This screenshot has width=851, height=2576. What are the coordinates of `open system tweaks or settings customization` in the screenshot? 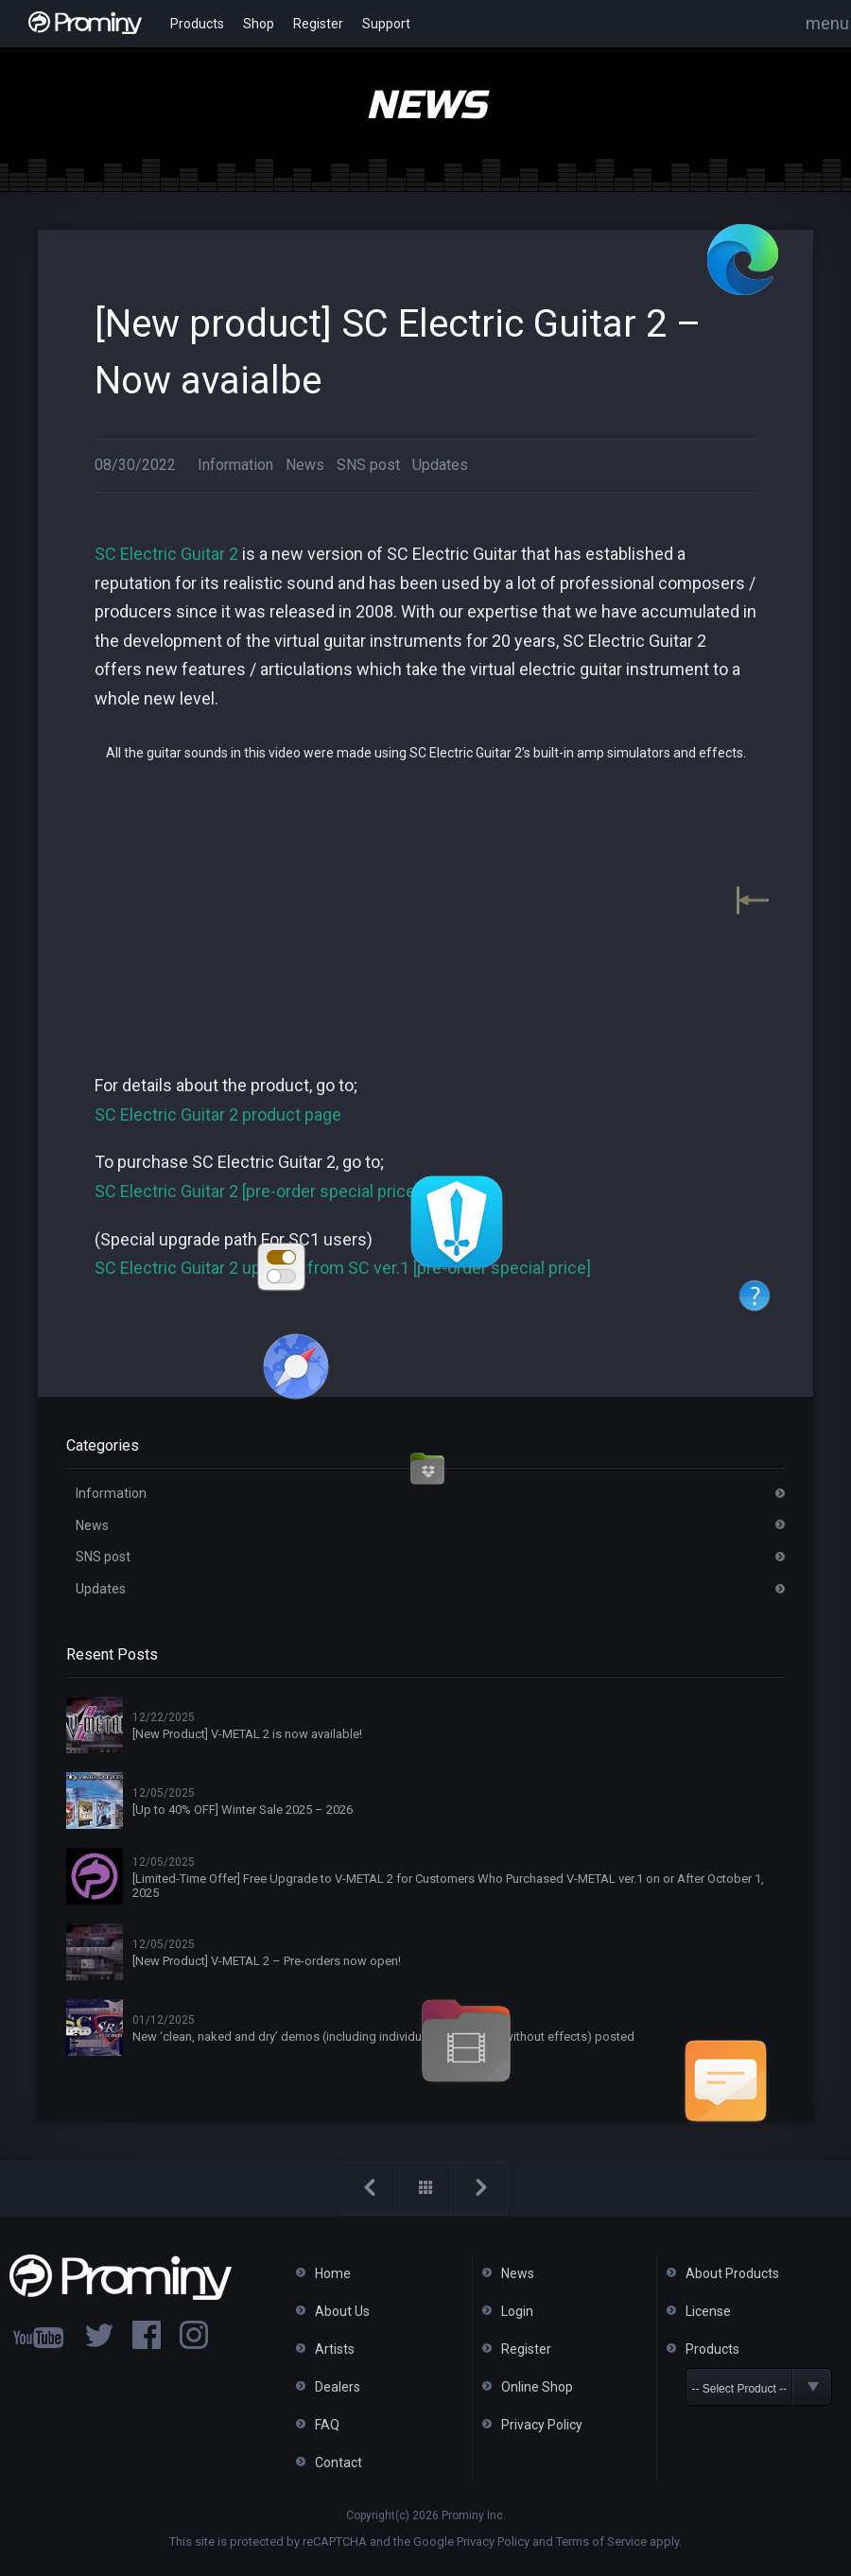 It's located at (281, 1266).